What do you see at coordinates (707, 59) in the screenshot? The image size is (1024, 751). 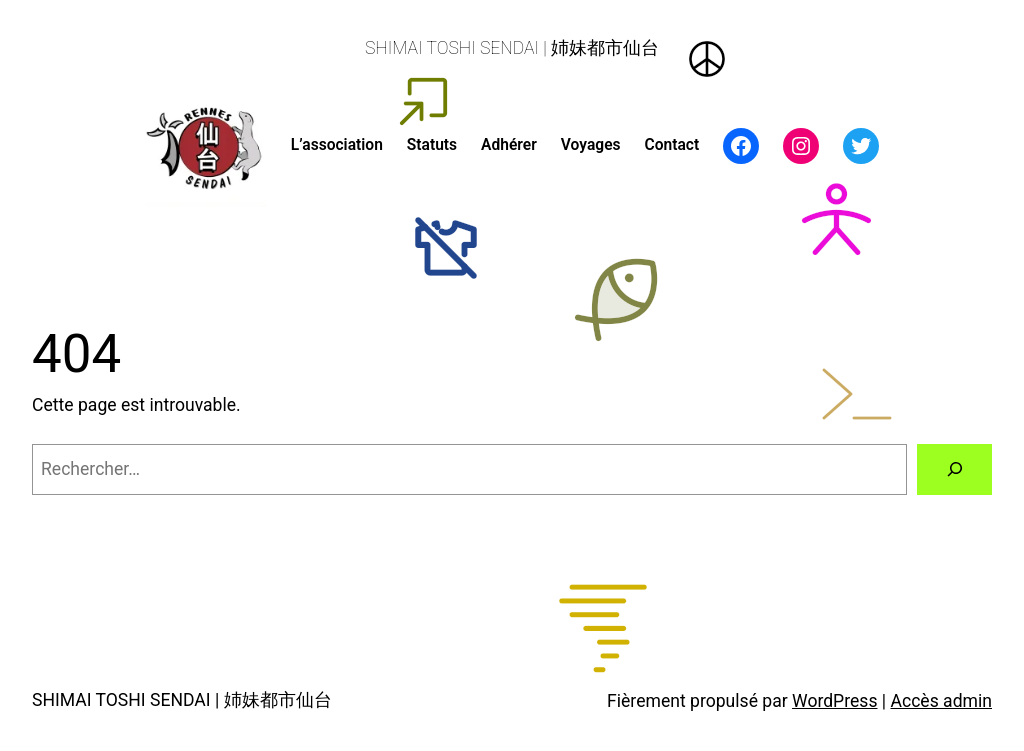 I see `indicates a peaceful or non-violent mode/setting` at bounding box center [707, 59].